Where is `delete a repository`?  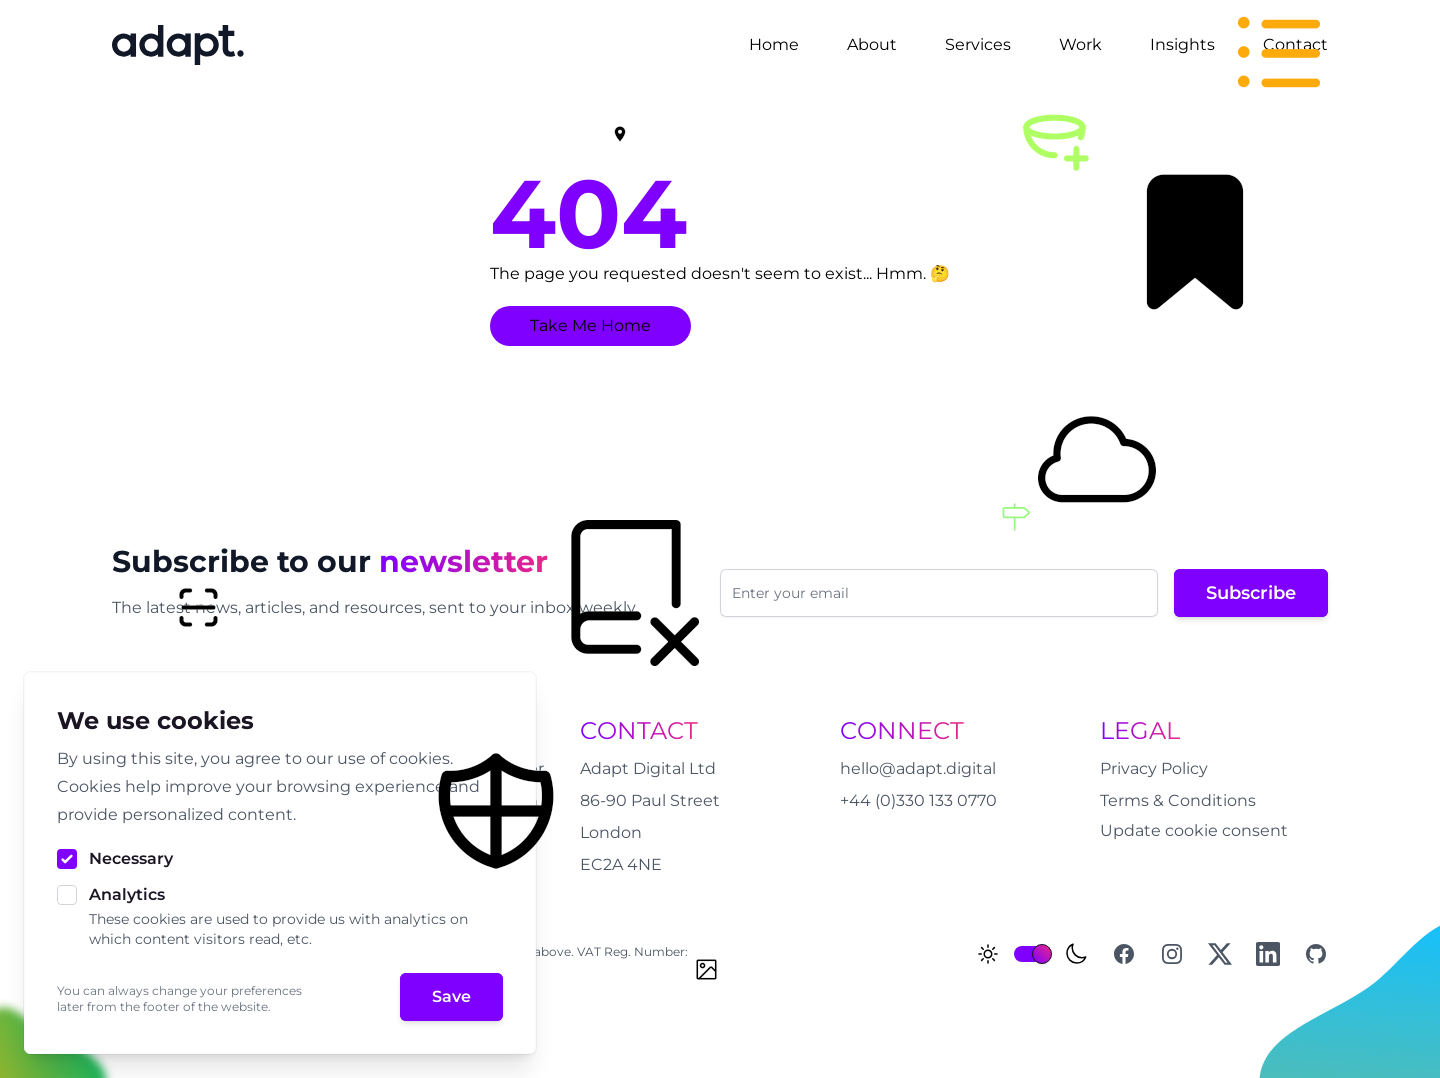 delete a repository is located at coordinates (626, 593).